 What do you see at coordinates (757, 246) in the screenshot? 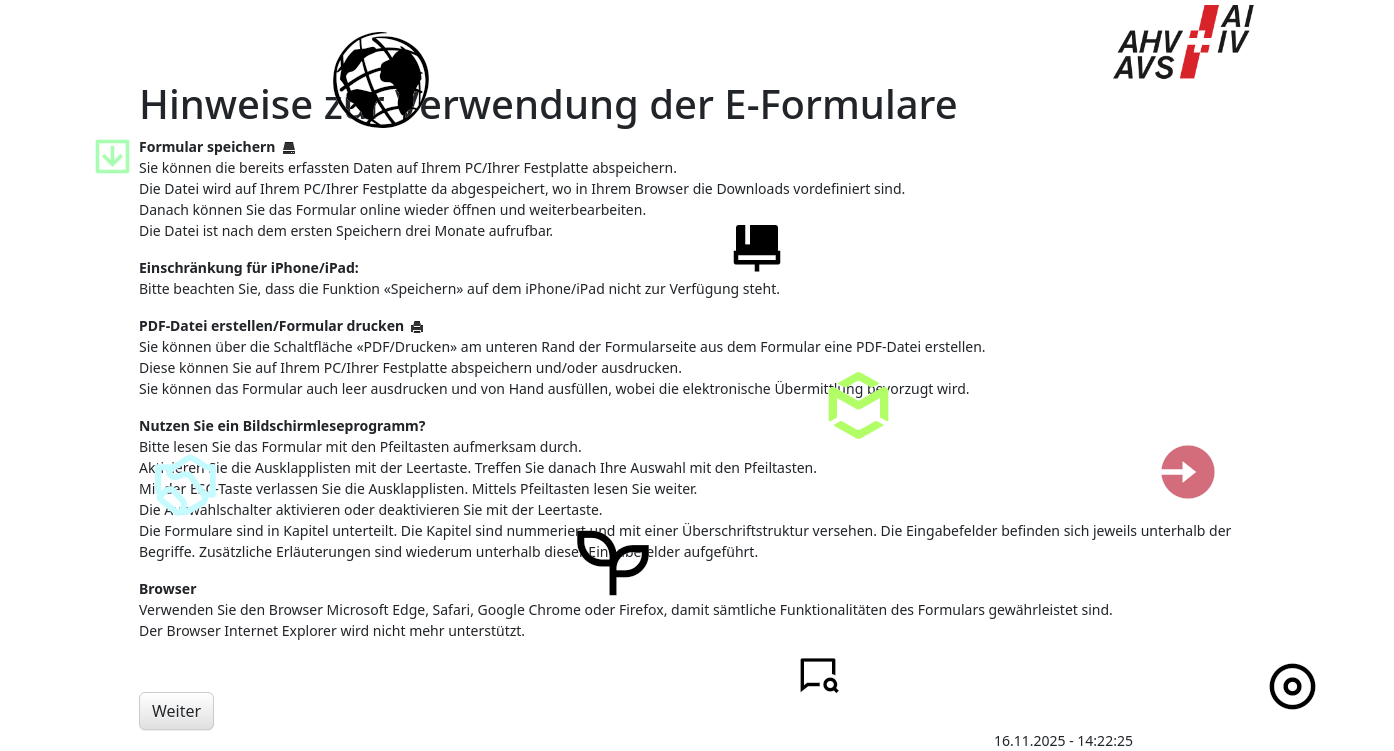
I see `access brush or painting tools` at bounding box center [757, 246].